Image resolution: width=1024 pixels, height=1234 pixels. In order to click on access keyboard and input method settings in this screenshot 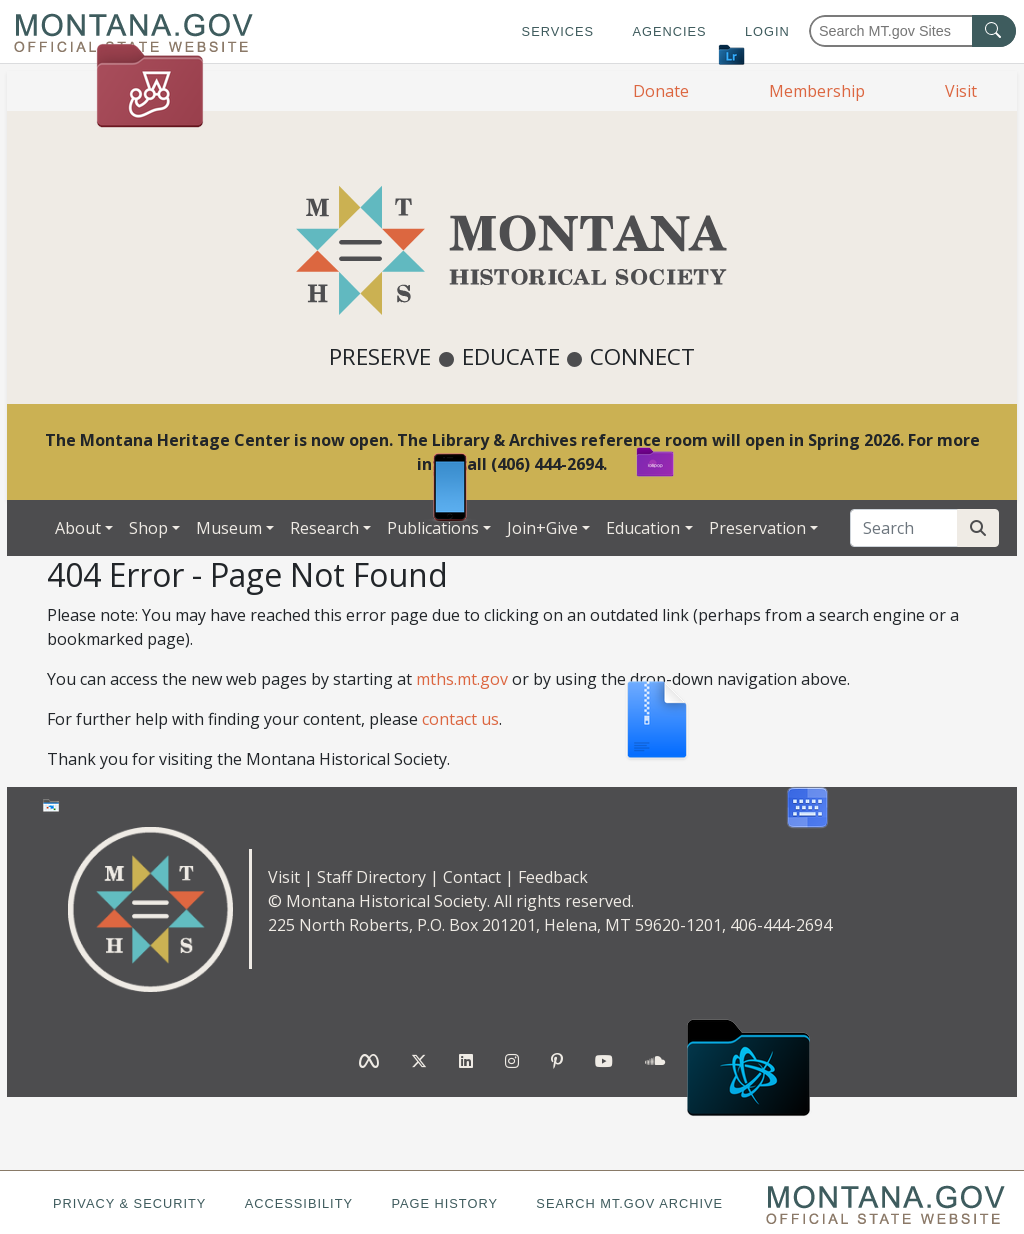, I will do `click(807, 807)`.